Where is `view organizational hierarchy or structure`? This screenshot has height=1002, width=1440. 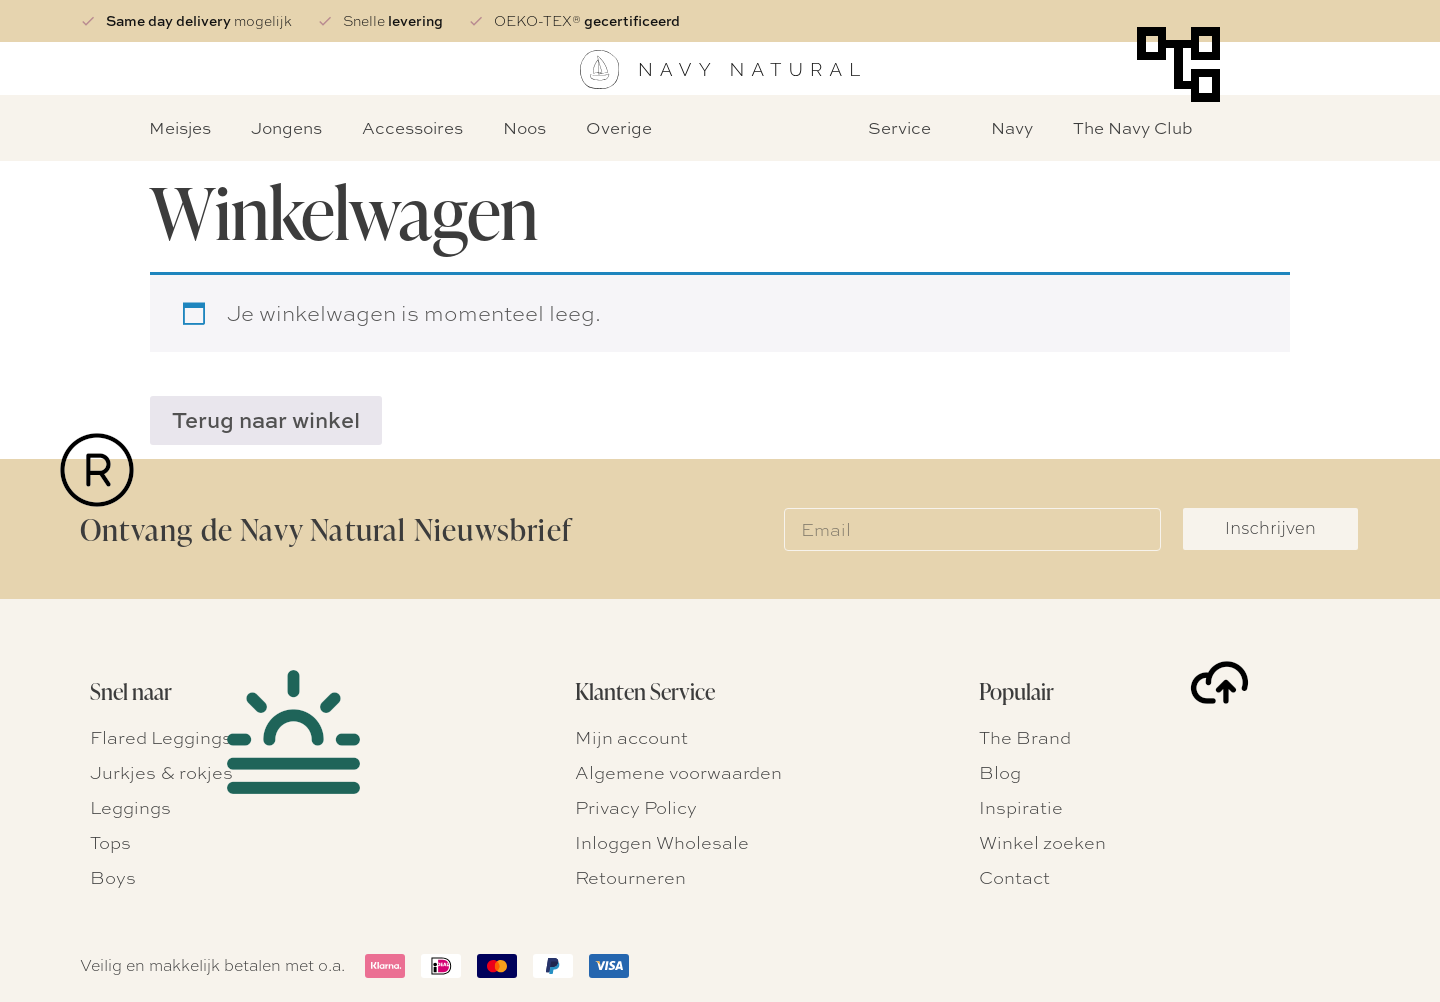 view organizational hierarchy or structure is located at coordinates (1178, 64).